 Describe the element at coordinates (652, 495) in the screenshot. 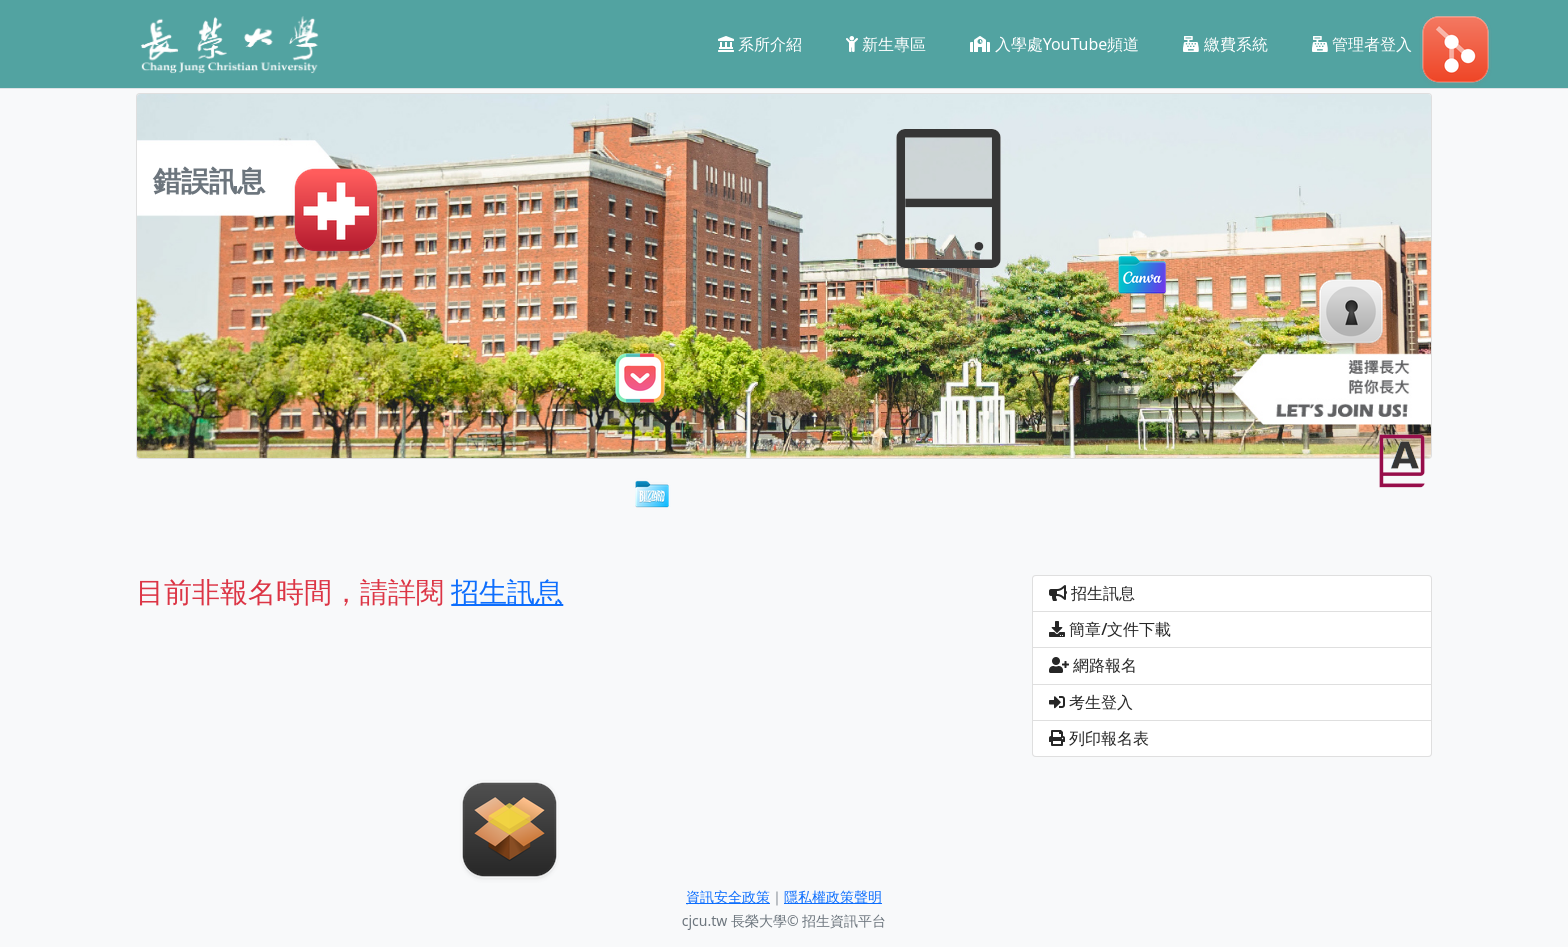

I see `folder containing Blizzard games or files` at that location.